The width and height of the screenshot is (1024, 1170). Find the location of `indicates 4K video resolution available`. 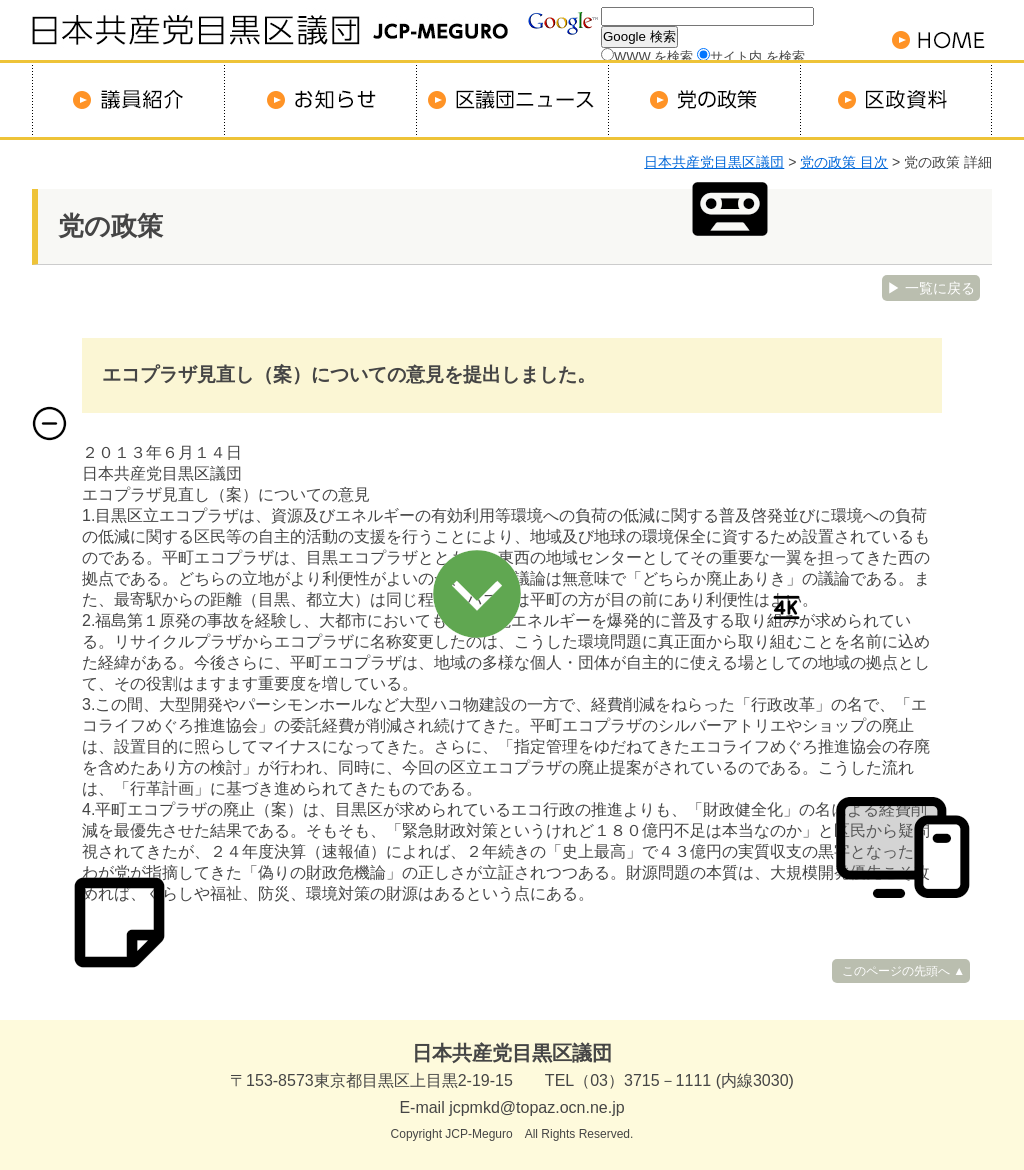

indicates 4K video resolution available is located at coordinates (786, 607).